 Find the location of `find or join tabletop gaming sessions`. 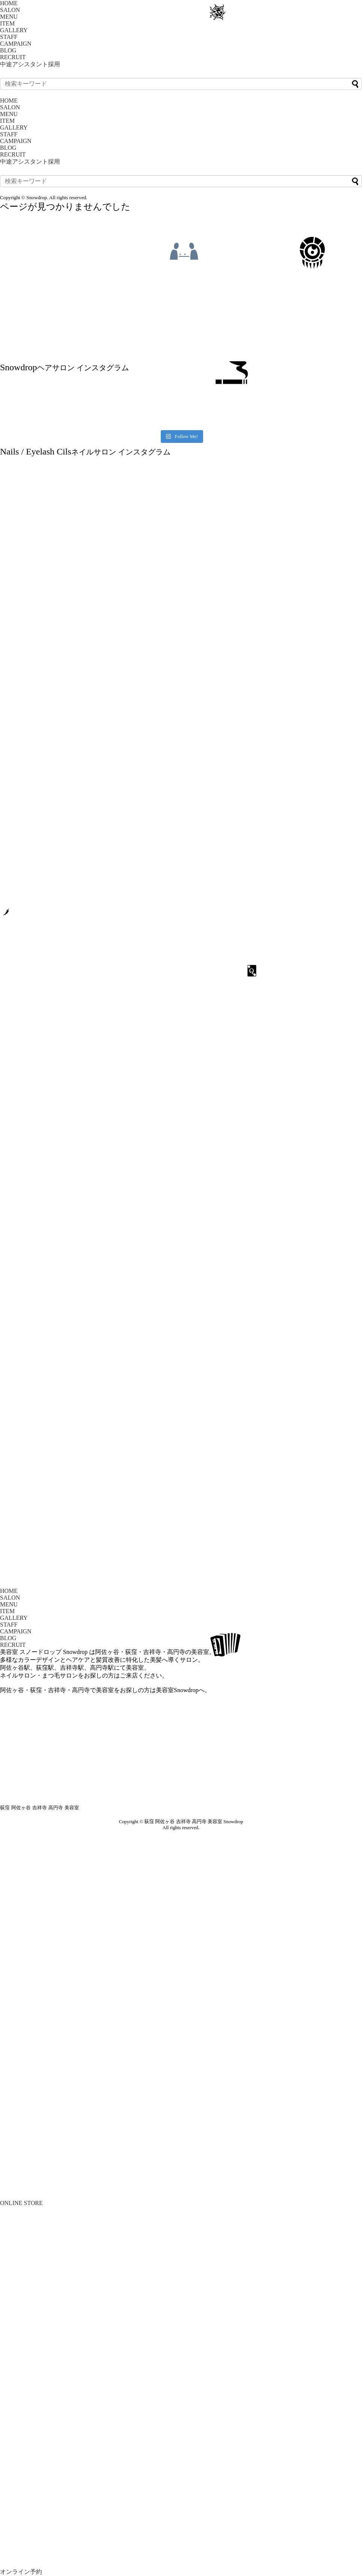

find or join tabletop gaming sessions is located at coordinates (184, 251).